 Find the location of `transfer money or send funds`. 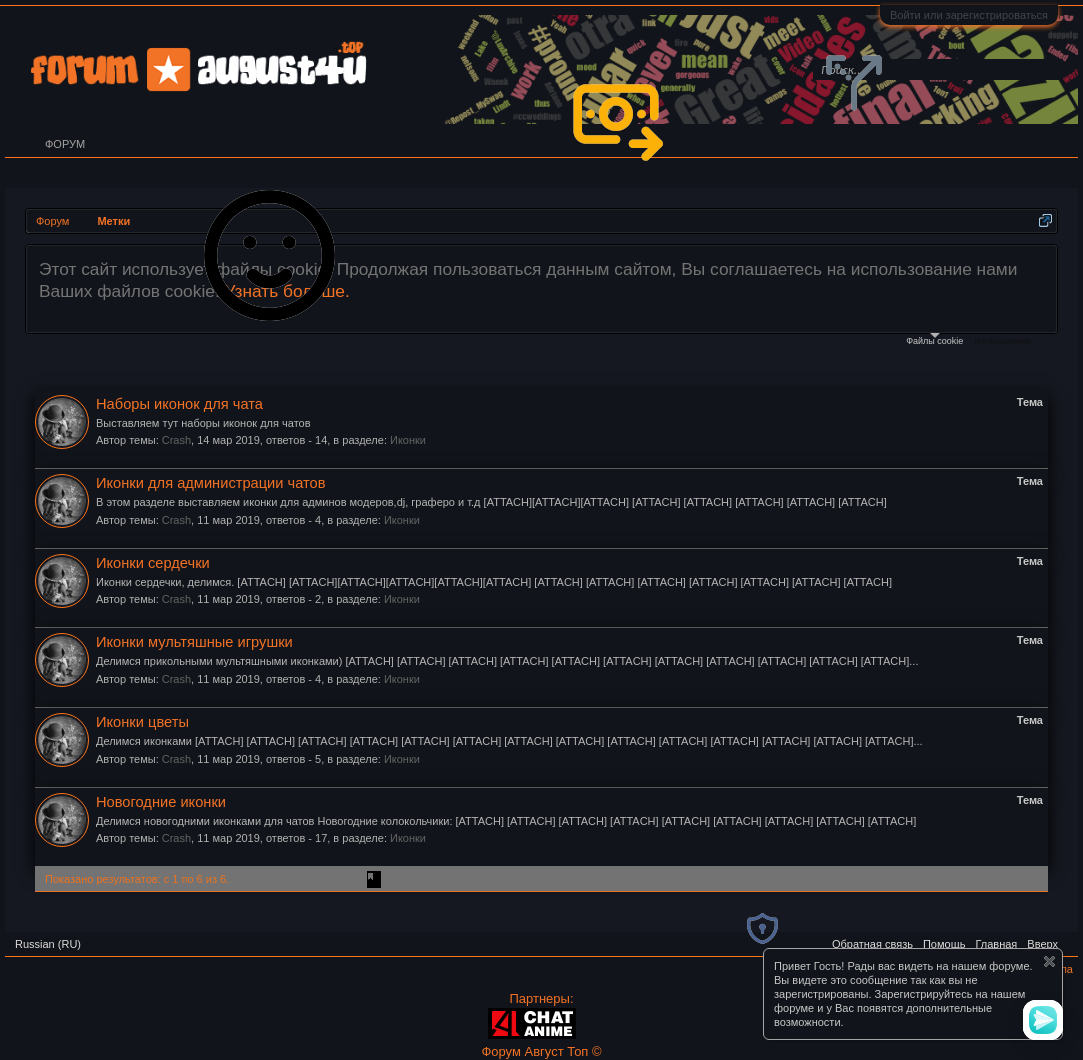

transfer money or send funds is located at coordinates (616, 114).